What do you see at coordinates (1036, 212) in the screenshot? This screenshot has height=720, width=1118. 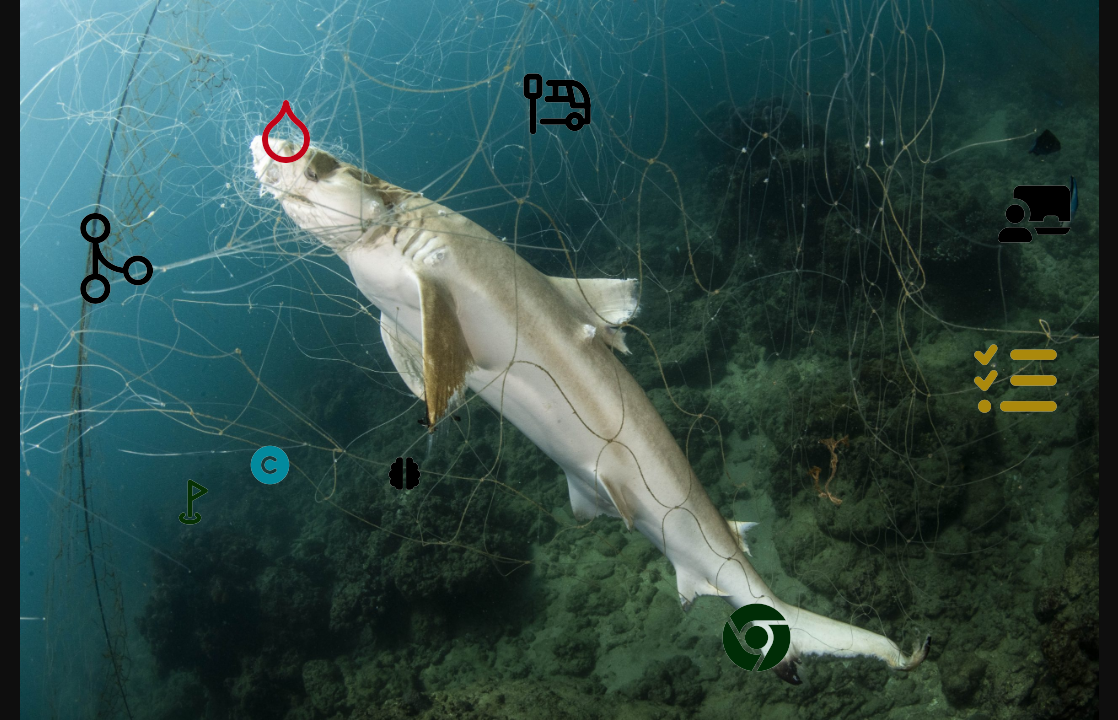 I see `access teaching or presentation tools` at bounding box center [1036, 212].